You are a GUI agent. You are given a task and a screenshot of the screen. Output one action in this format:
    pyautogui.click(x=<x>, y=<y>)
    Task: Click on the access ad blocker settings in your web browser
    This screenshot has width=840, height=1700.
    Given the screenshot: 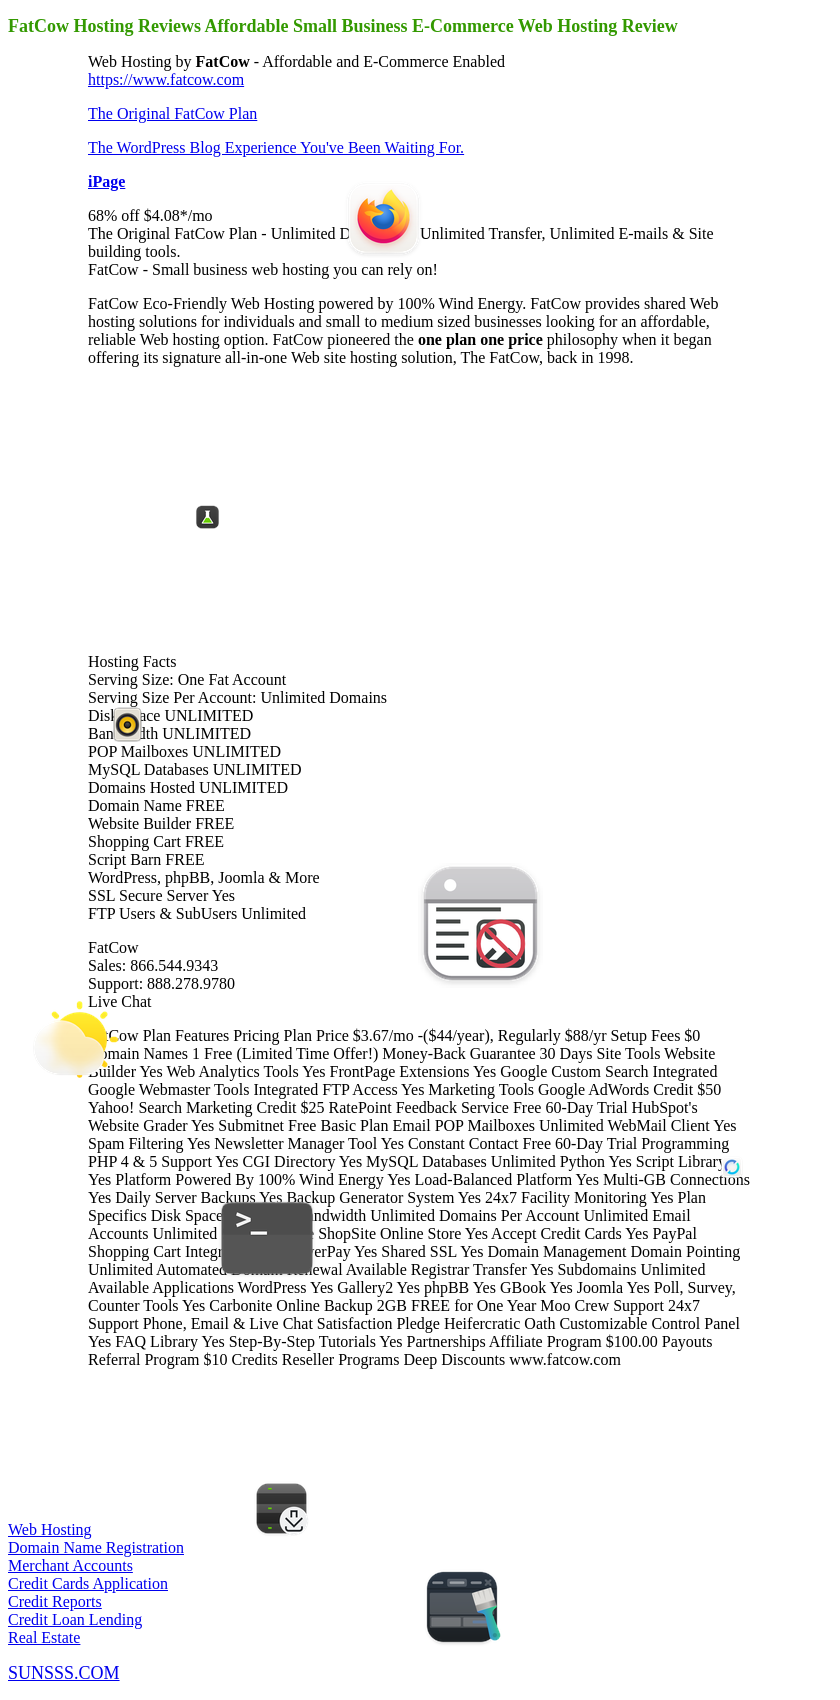 What is the action you would take?
    pyautogui.click(x=480, y=925)
    